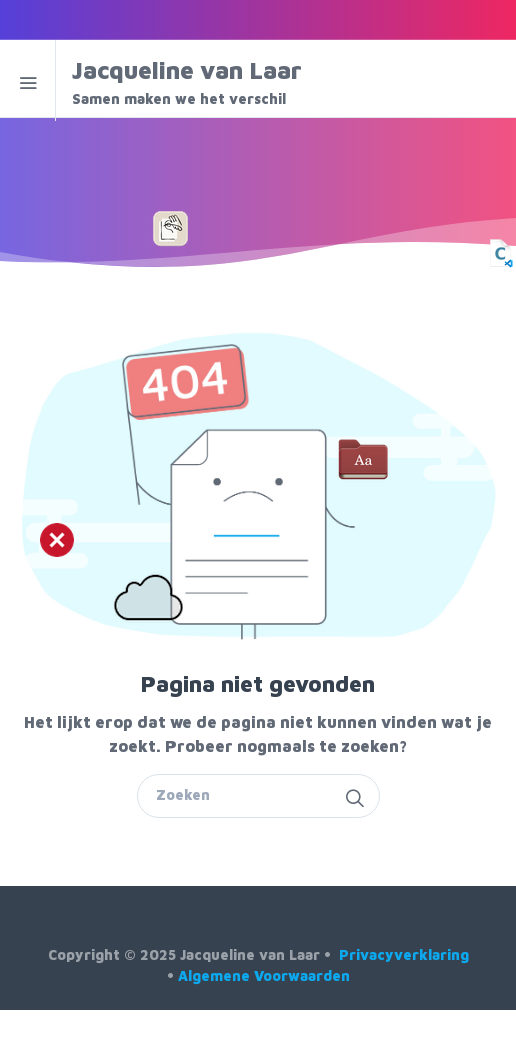 The height and width of the screenshot is (1040, 516). I want to click on open dictionary or reference folder, so click(363, 460).